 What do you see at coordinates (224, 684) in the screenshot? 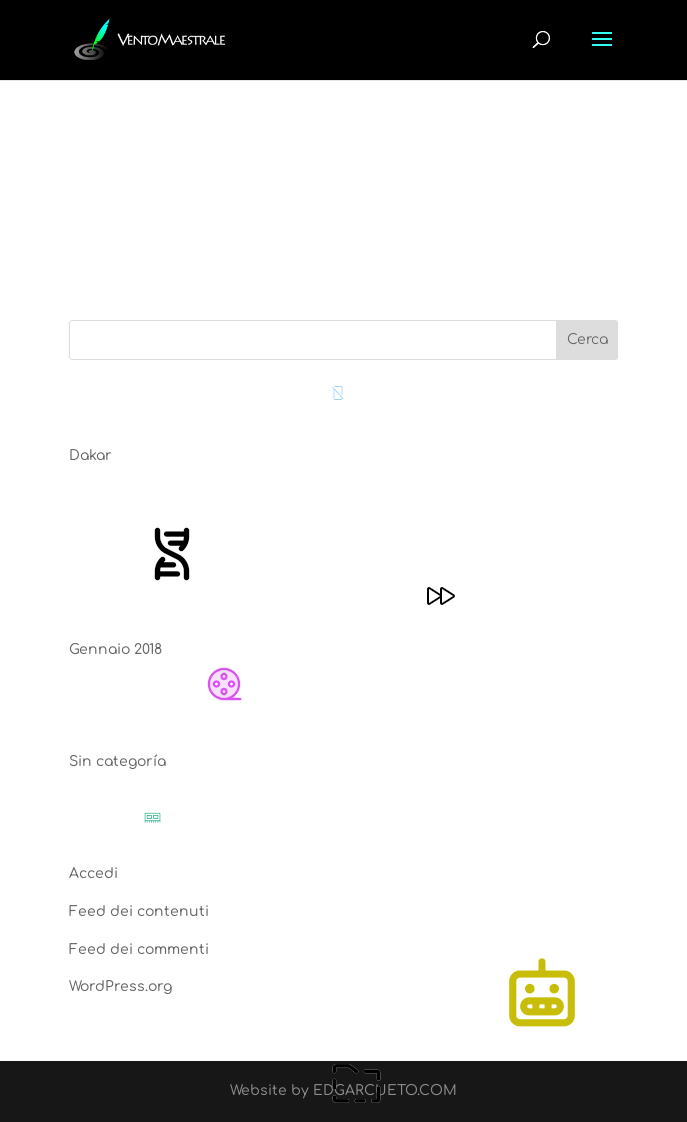
I see `browse video or movie content` at bounding box center [224, 684].